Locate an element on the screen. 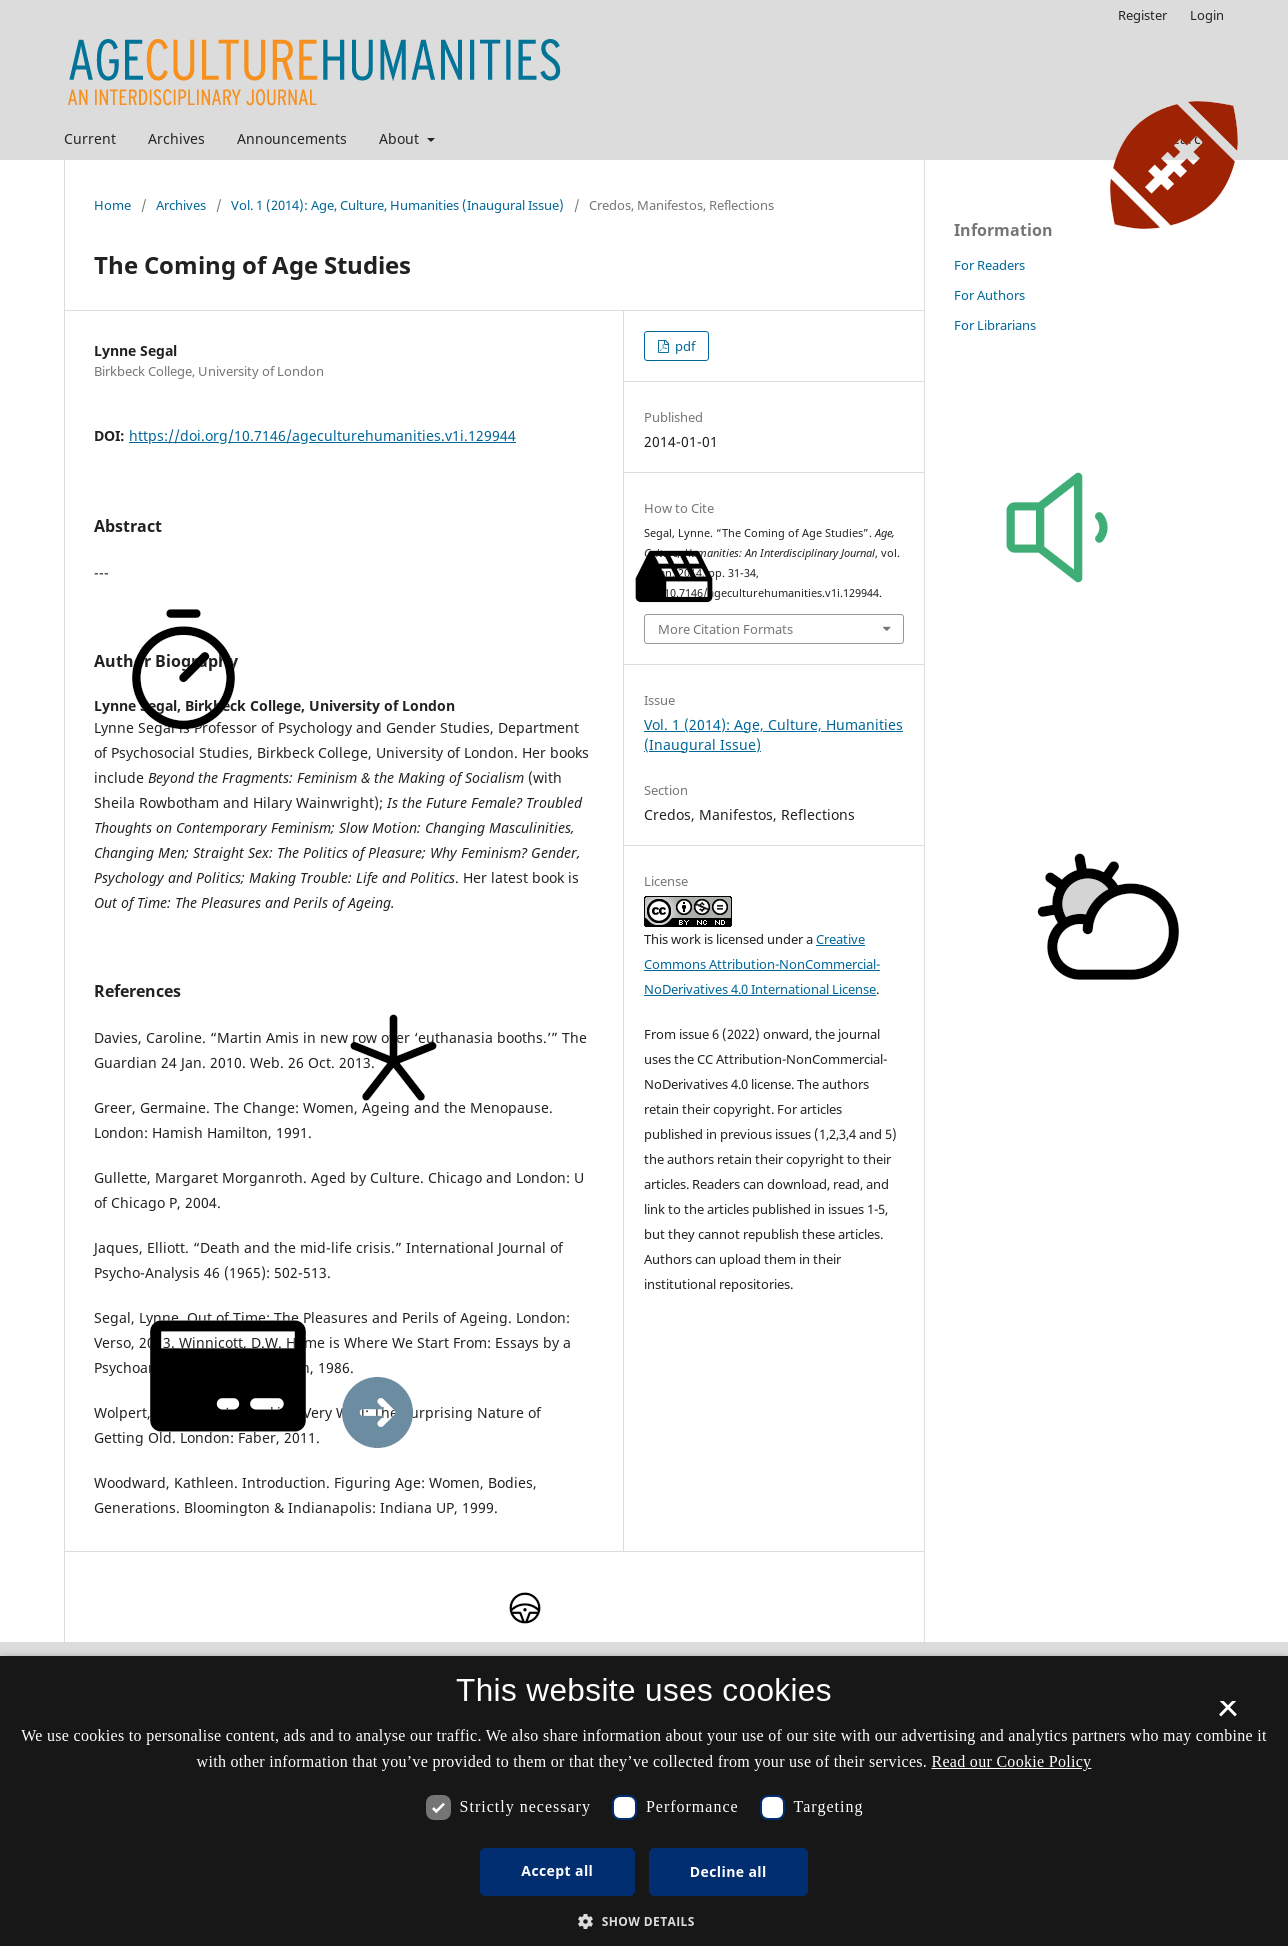 This screenshot has height=1946, width=1288. access solar panel settings is located at coordinates (674, 579).